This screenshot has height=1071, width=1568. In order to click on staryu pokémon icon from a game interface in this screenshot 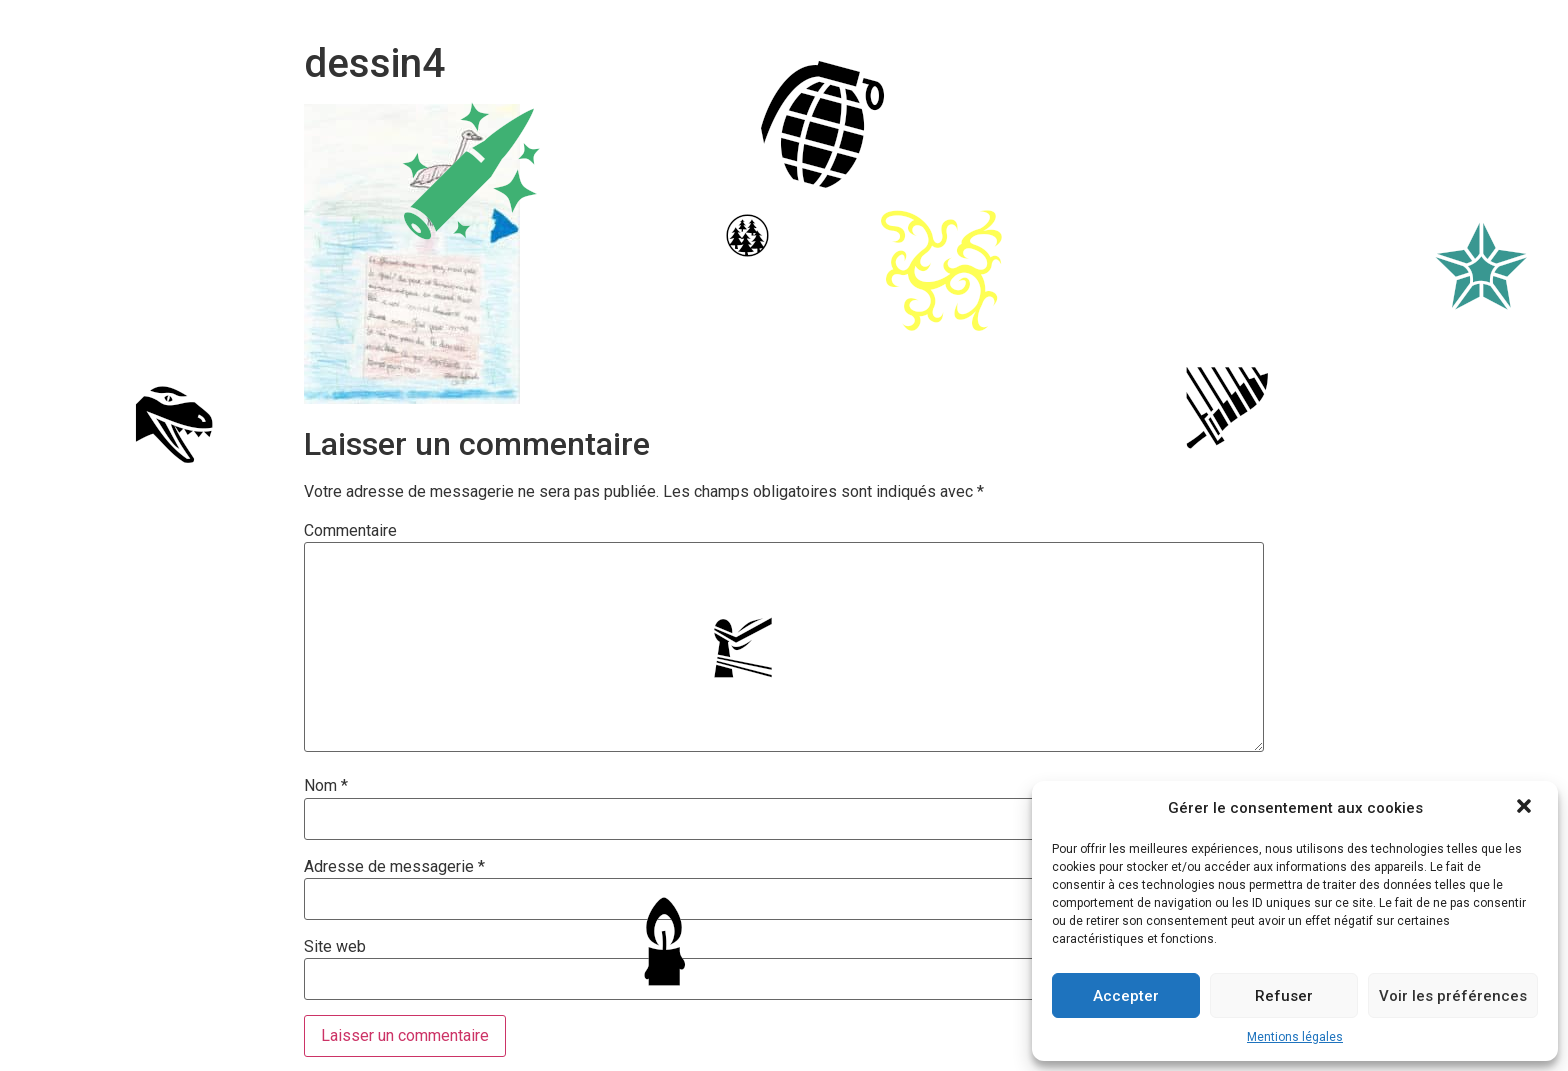, I will do `click(1481, 266)`.